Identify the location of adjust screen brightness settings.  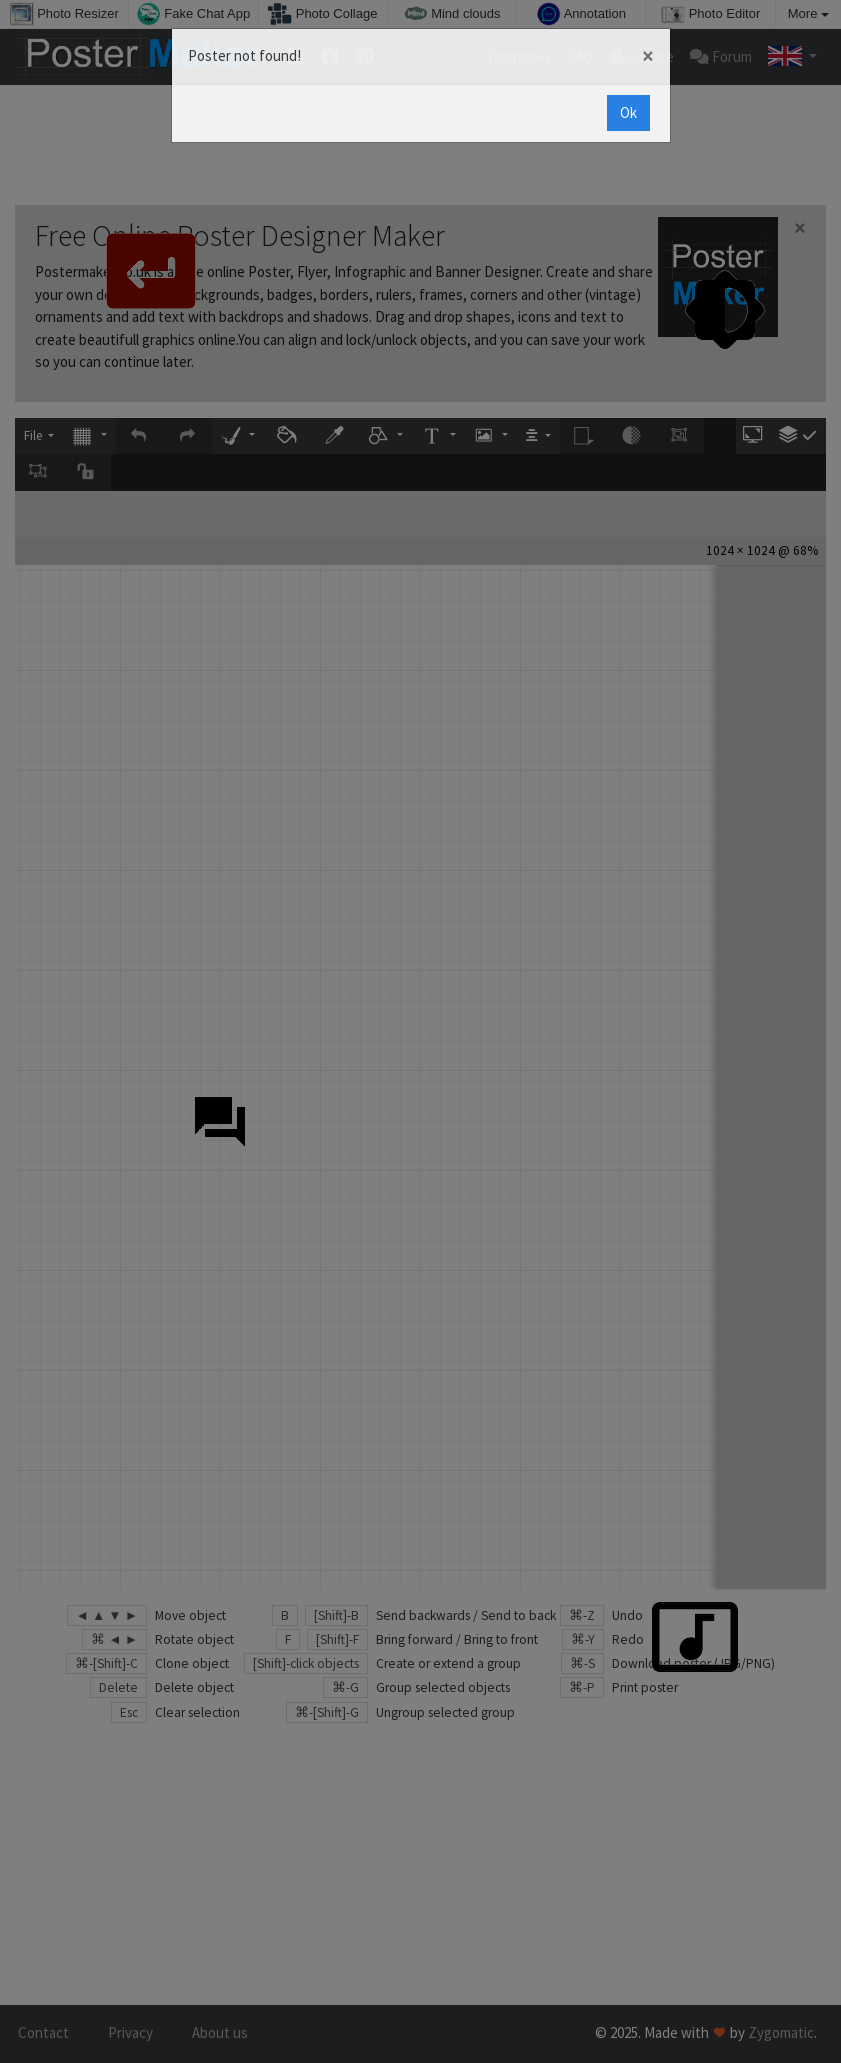
(725, 310).